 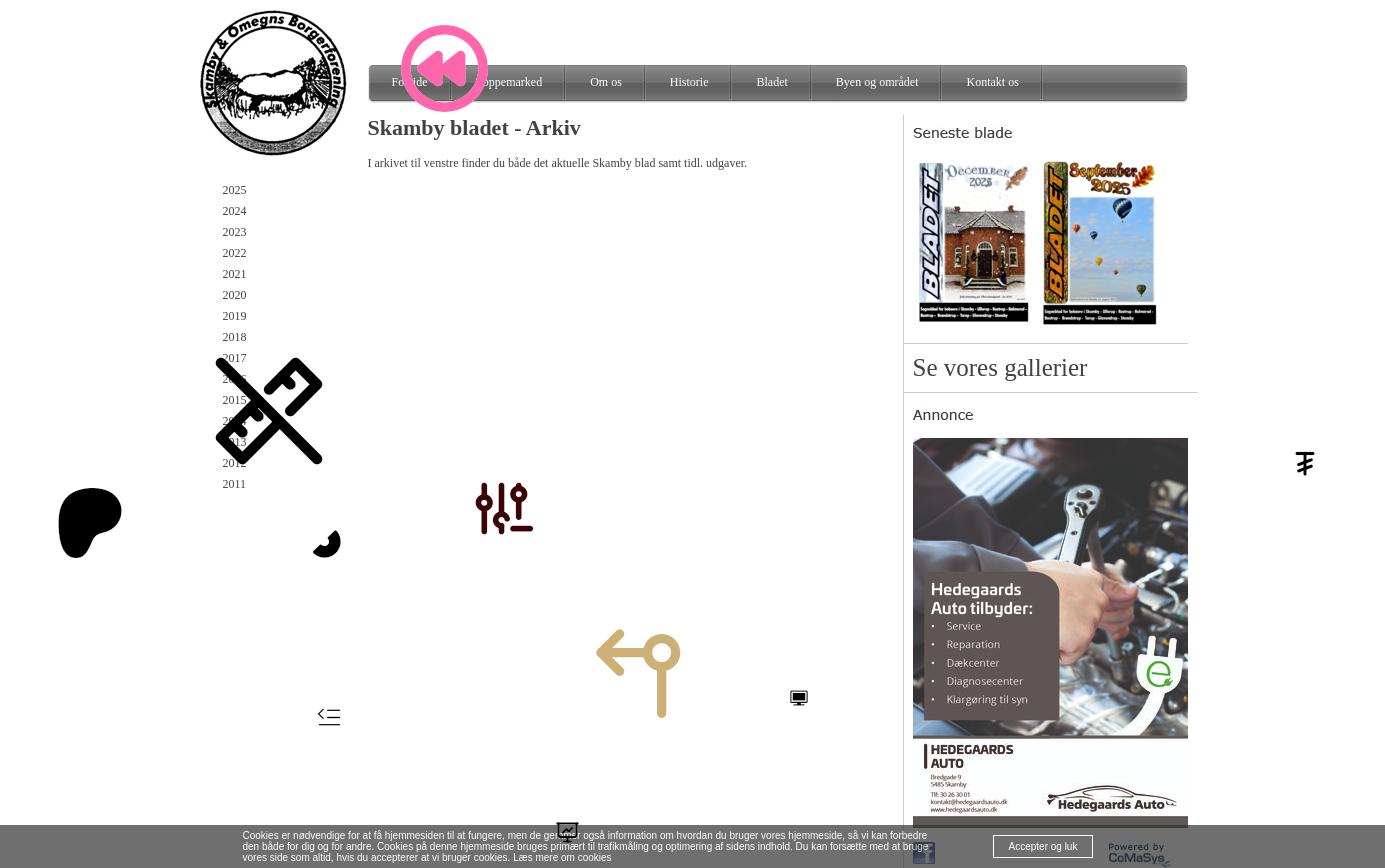 What do you see at coordinates (643, 676) in the screenshot?
I see `take the left exit at the roundabout` at bounding box center [643, 676].